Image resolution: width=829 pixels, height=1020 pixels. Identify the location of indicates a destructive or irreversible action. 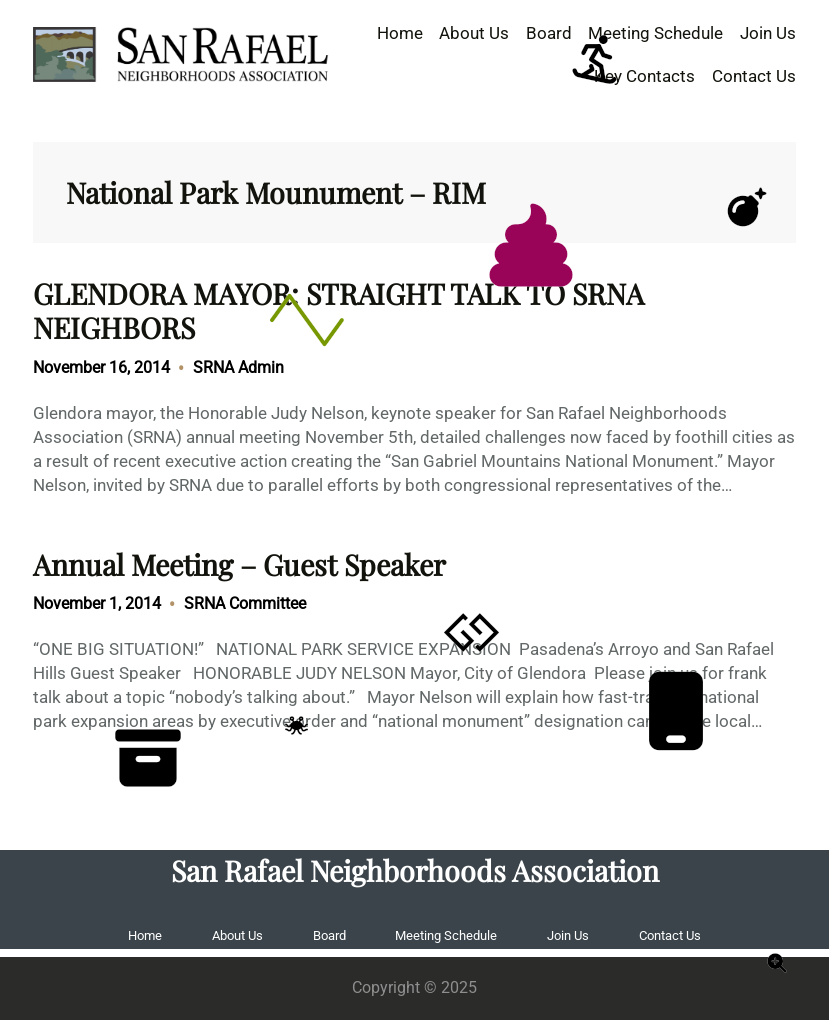
(746, 207).